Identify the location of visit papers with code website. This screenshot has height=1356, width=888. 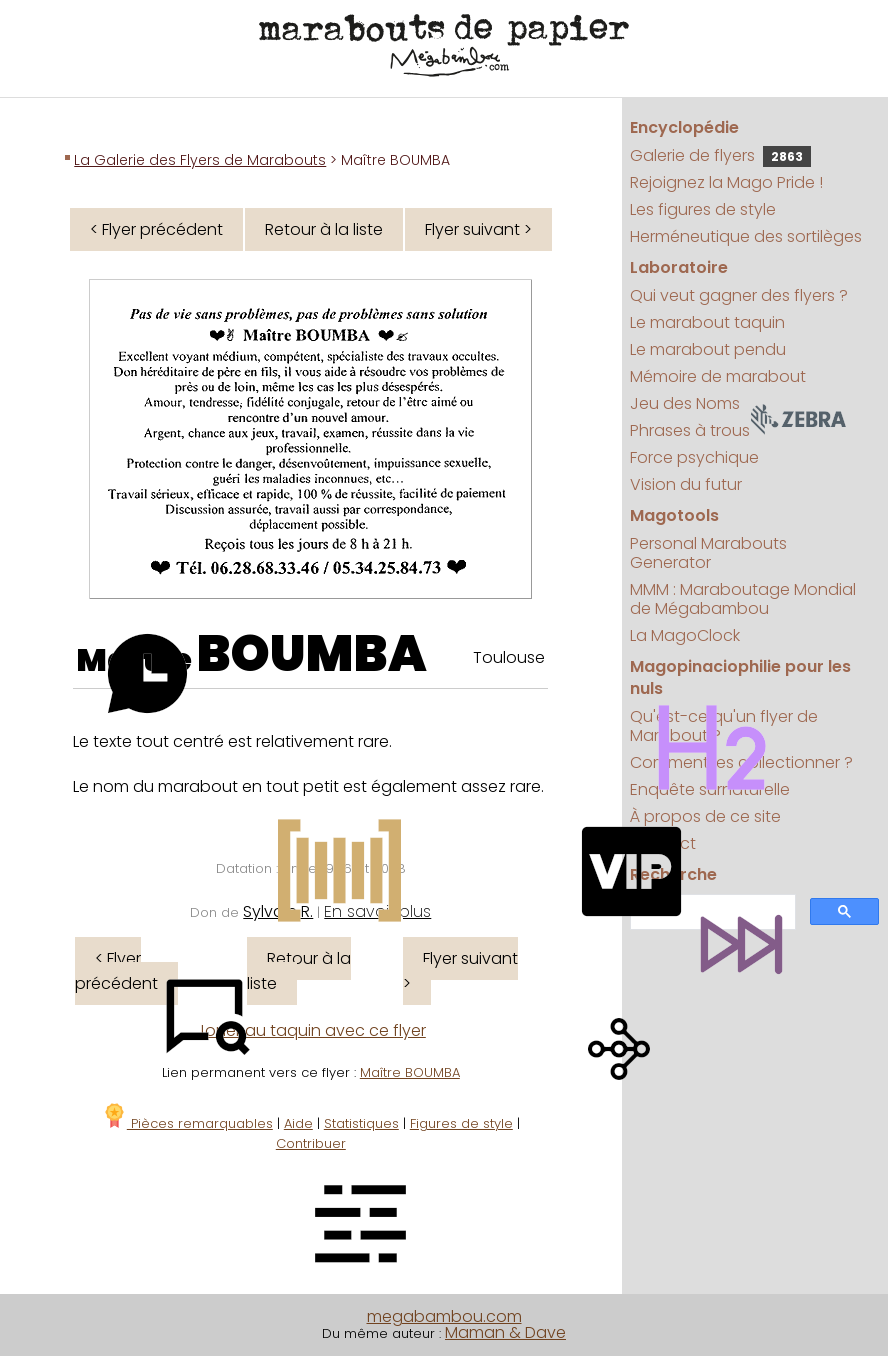
(339, 870).